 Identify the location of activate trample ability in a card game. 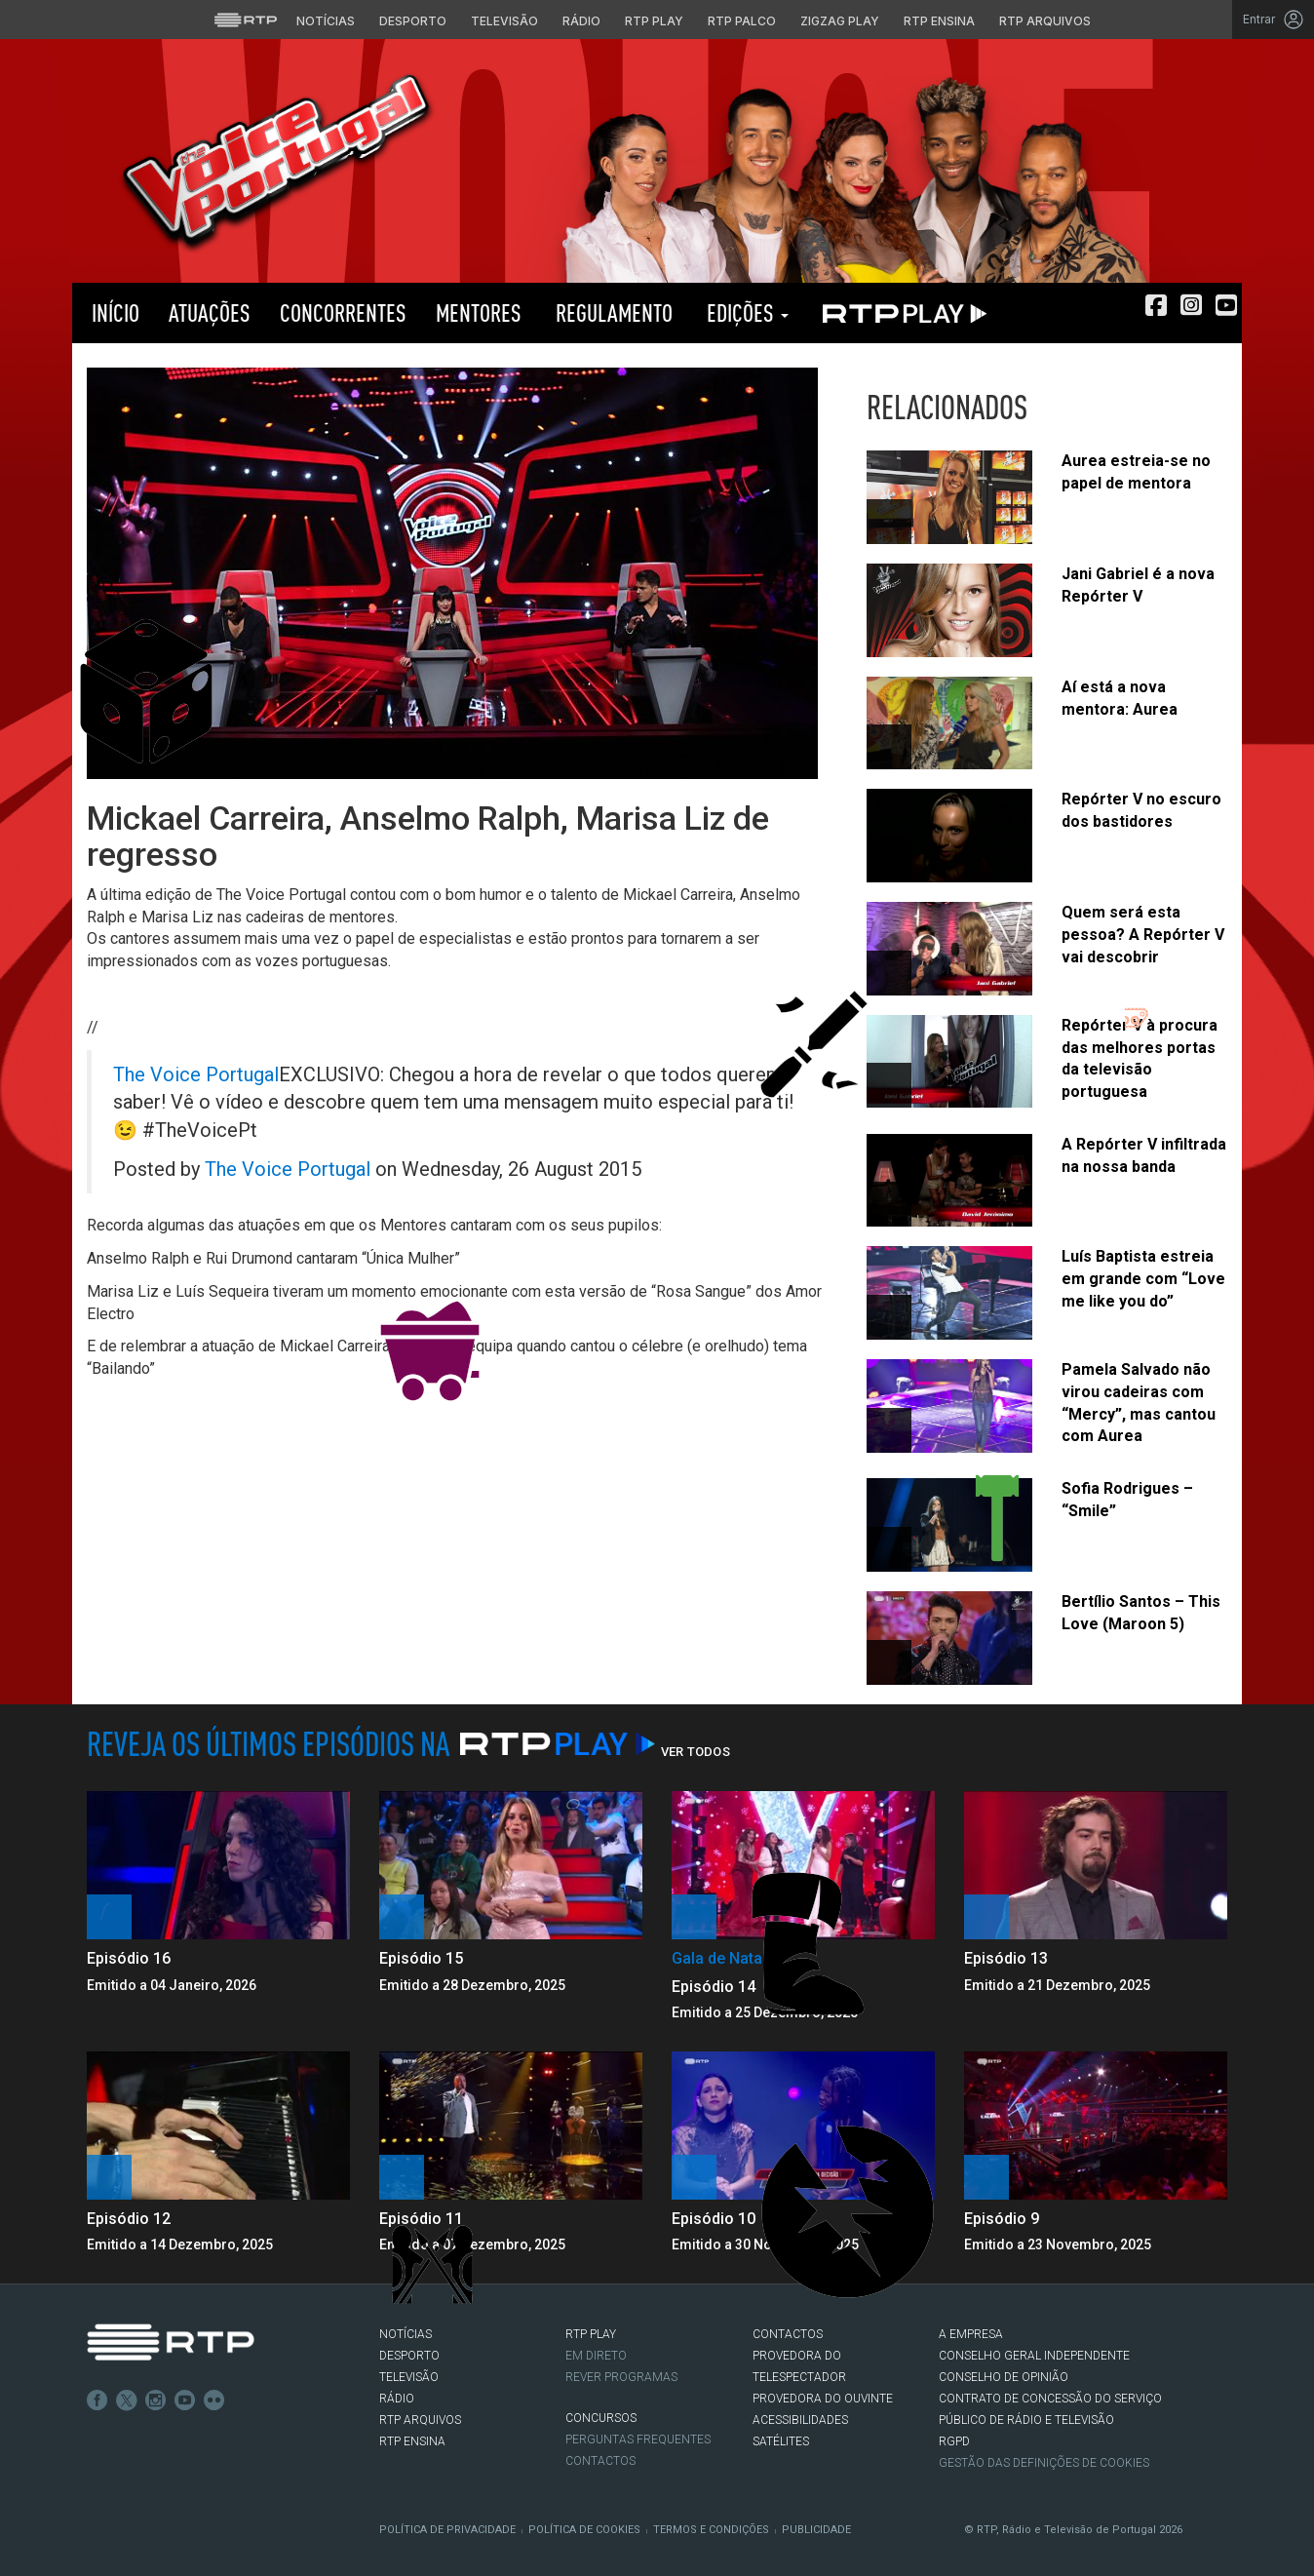
(997, 1518).